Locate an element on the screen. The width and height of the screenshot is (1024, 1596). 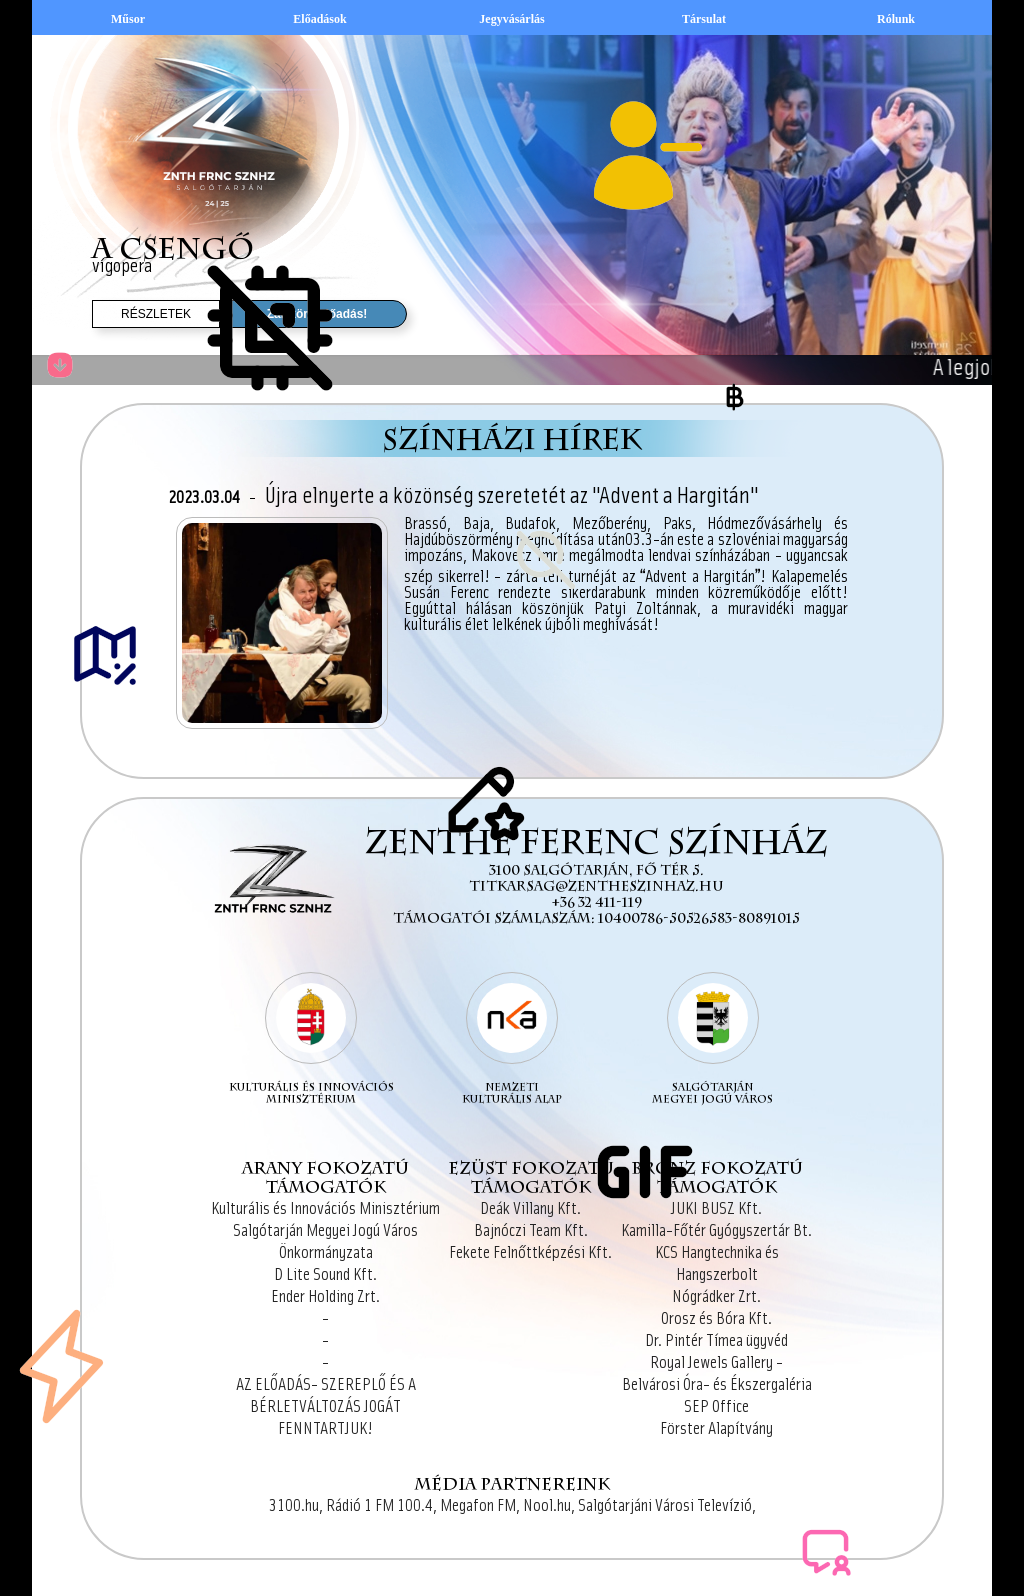
rate or review your edits is located at coordinates (482, 798).